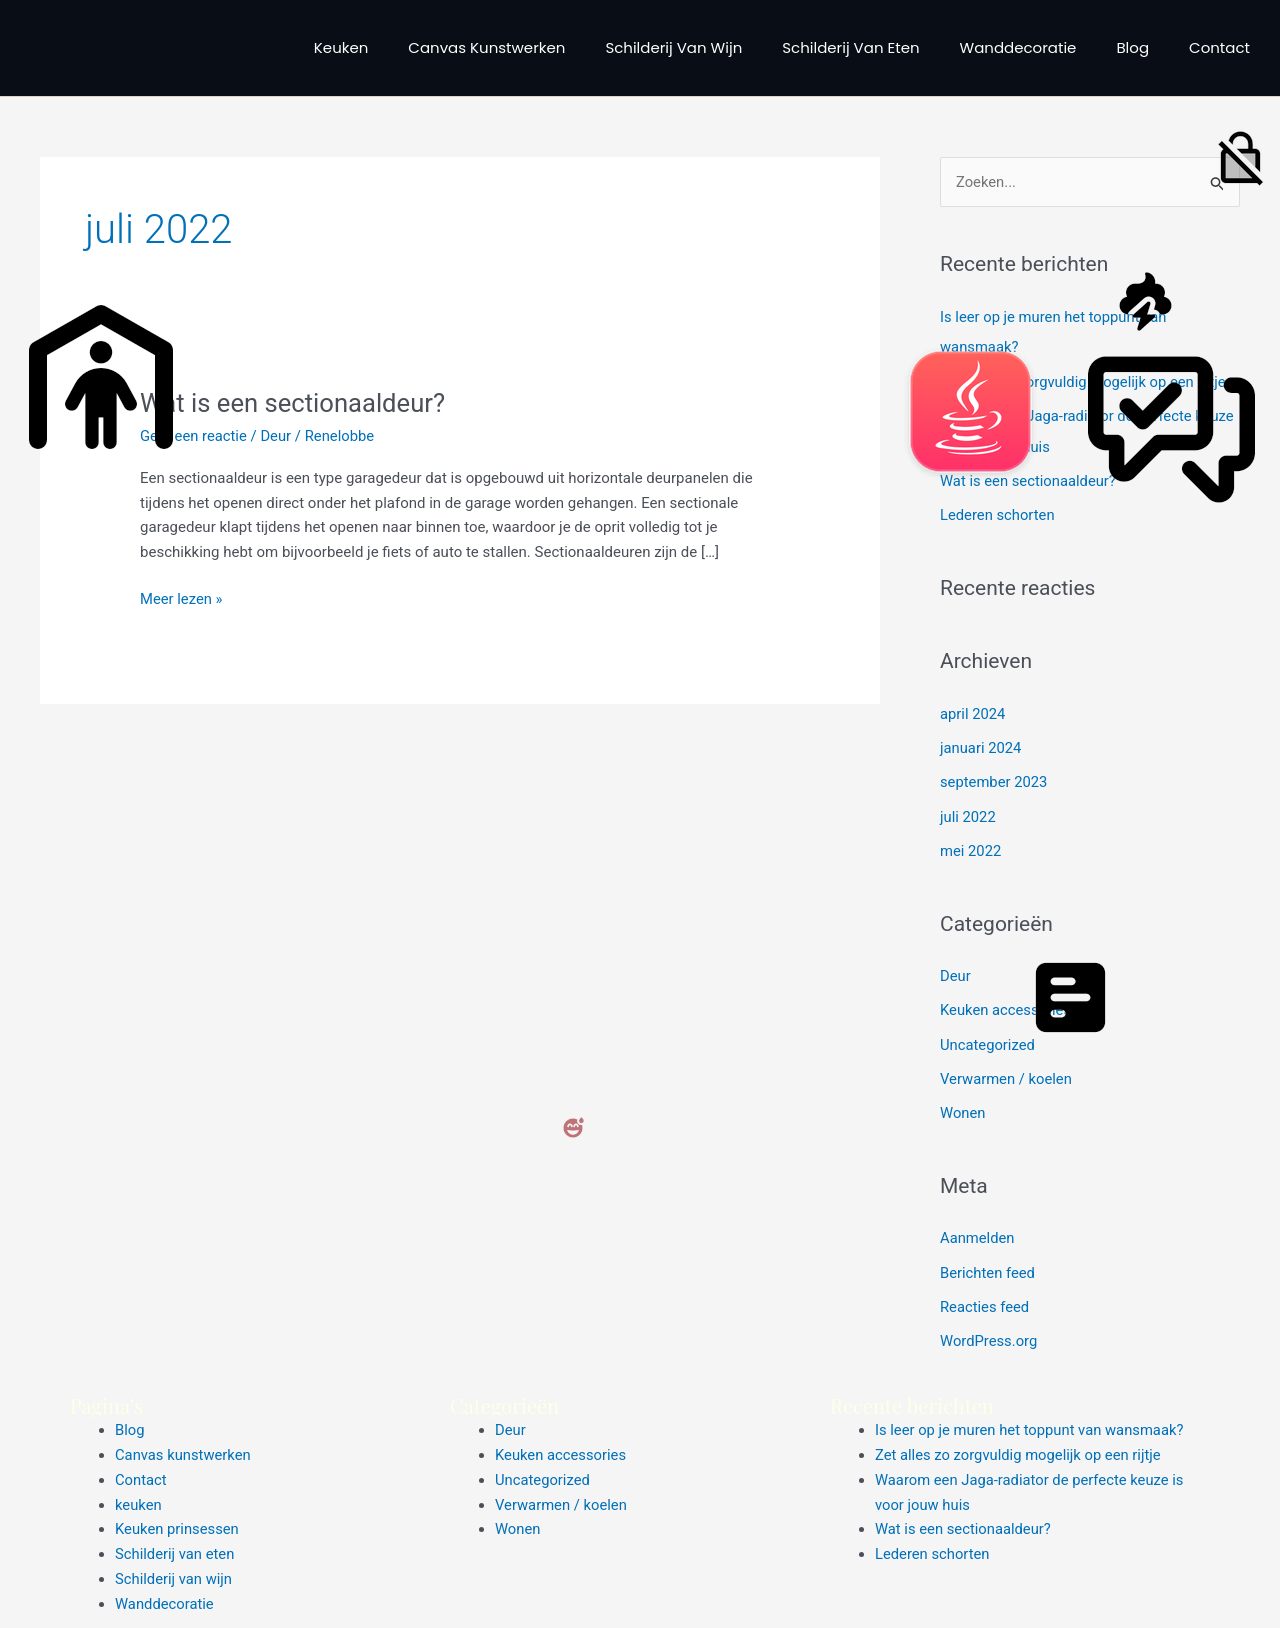 The width and height of the screenshot is (1280, 1628). Describe the element at coordinates (970, 411) in the screenshot. I see `launch java application` at that location.